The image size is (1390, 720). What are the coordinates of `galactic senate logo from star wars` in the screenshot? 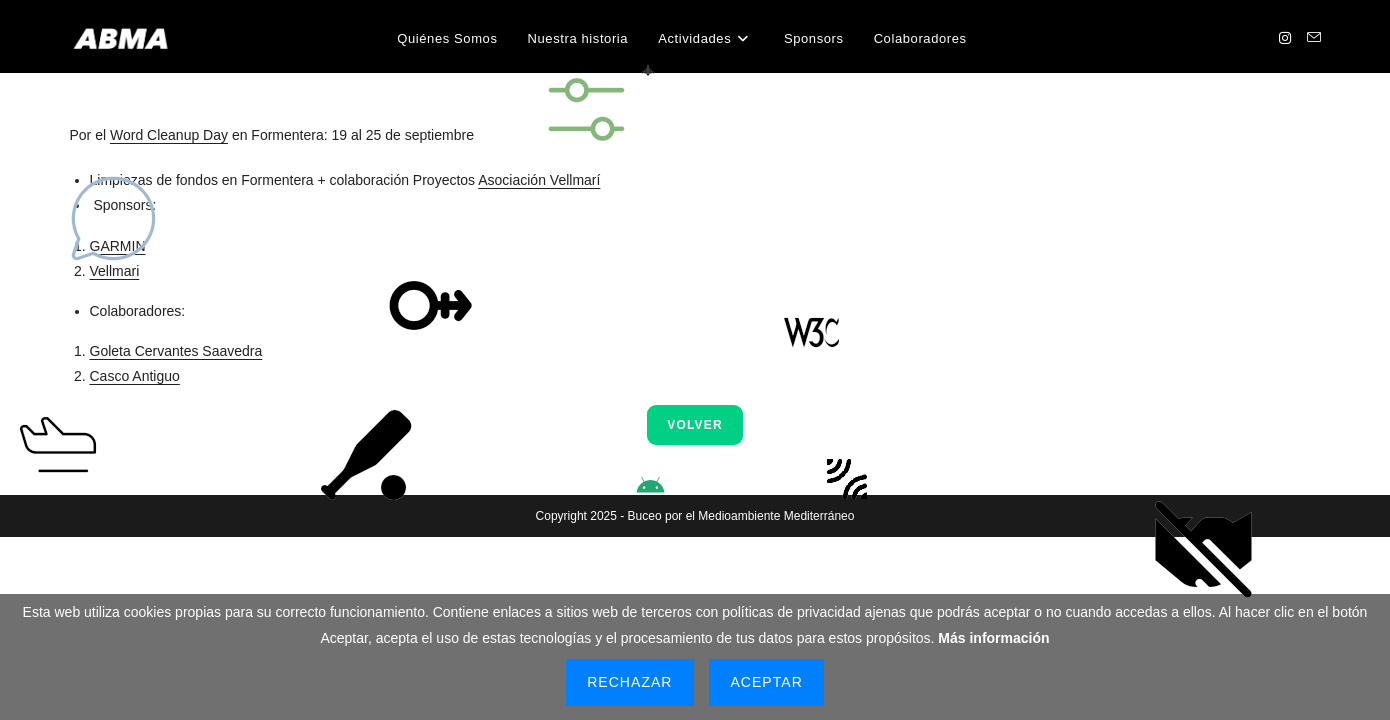 It's located at (648, 70).